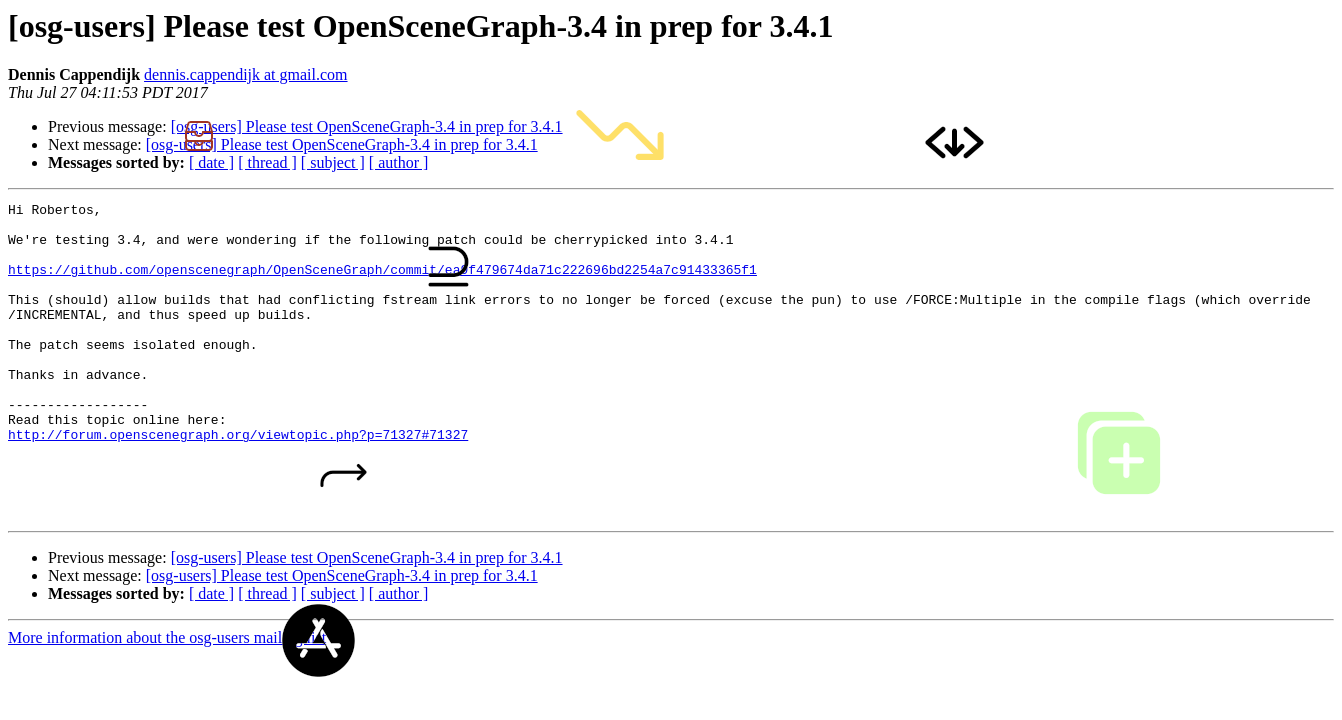 The height and width of the screenshot is (720, 1342). I want to click on indicates a superset relationship in mathematical notation, so click(447, 267).